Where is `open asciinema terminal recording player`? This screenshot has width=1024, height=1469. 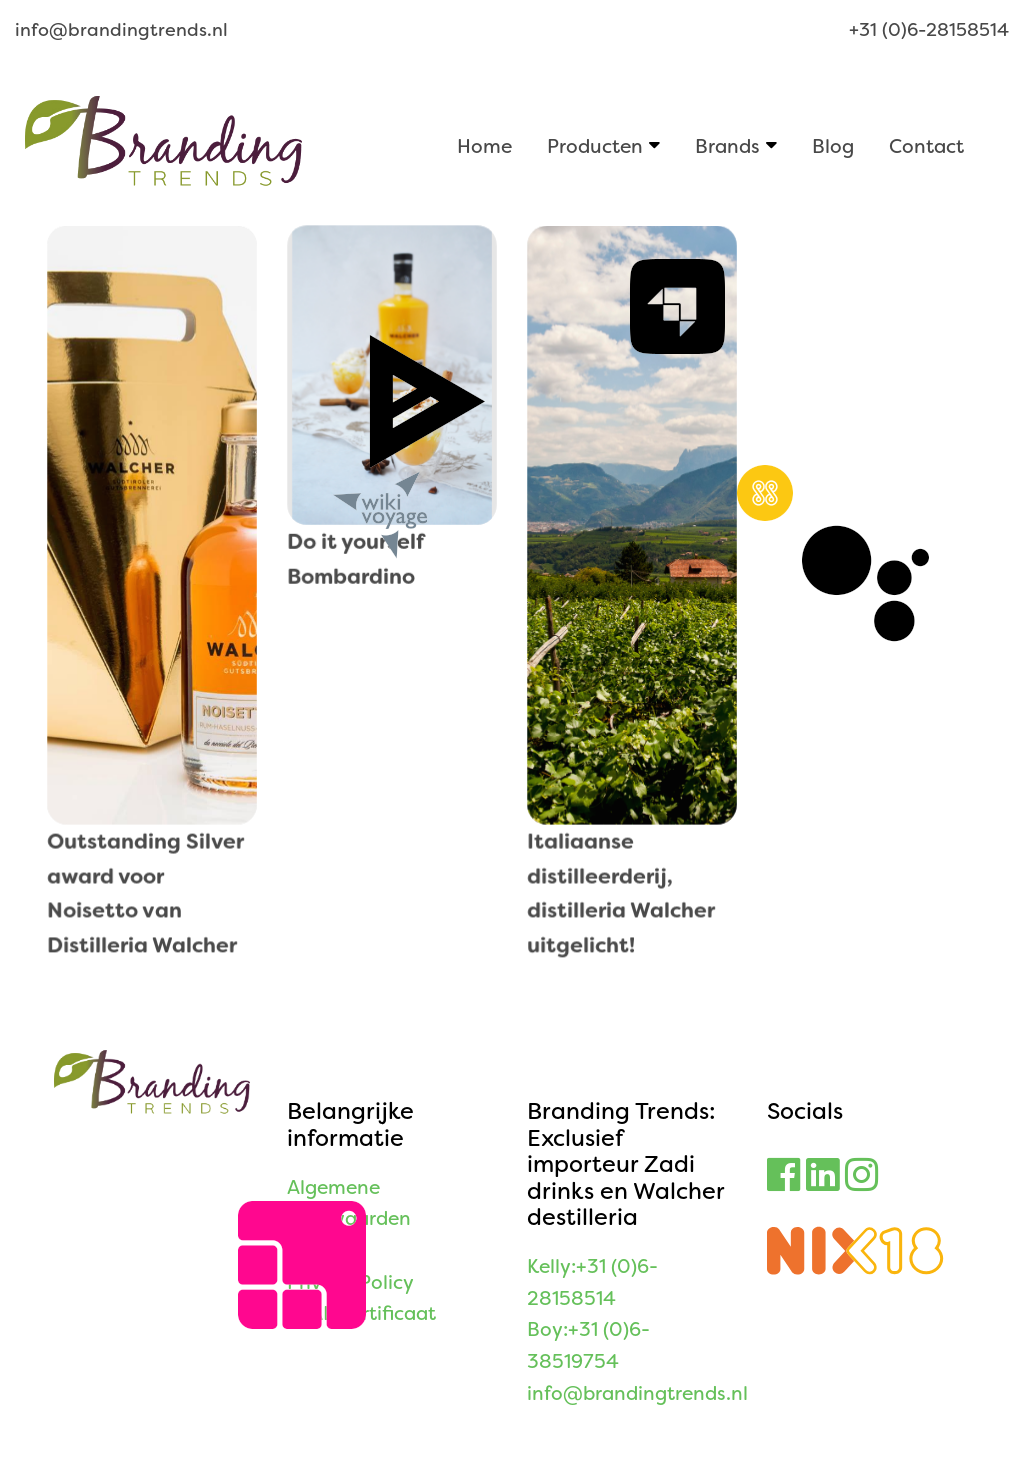 open asciinema terminal recording player is located at coordinates (427, 401).